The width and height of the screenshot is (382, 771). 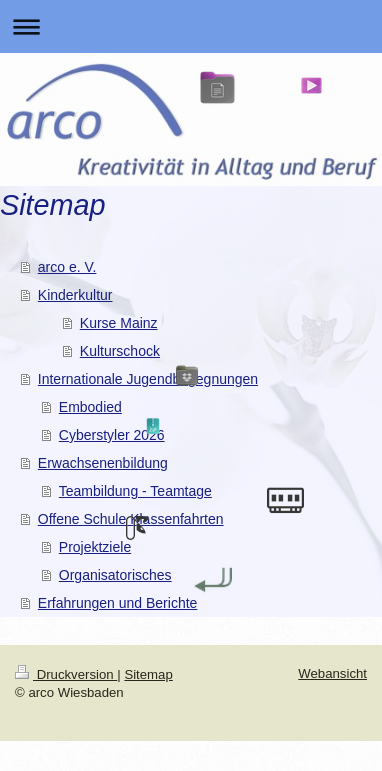 What do you see at coordinates (285, 501) in the screenshot?
I see `indicates a memory module or RAM component` at bounding box center [285, 501].